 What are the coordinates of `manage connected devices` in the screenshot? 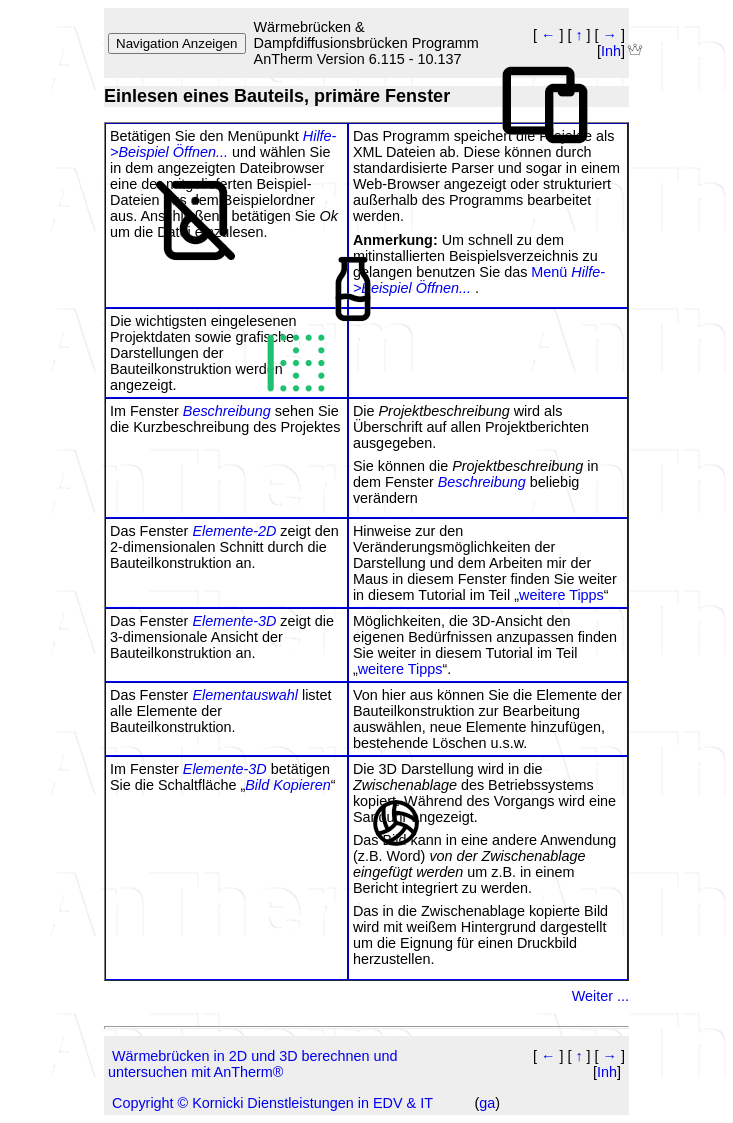 It's located at (545, 105).